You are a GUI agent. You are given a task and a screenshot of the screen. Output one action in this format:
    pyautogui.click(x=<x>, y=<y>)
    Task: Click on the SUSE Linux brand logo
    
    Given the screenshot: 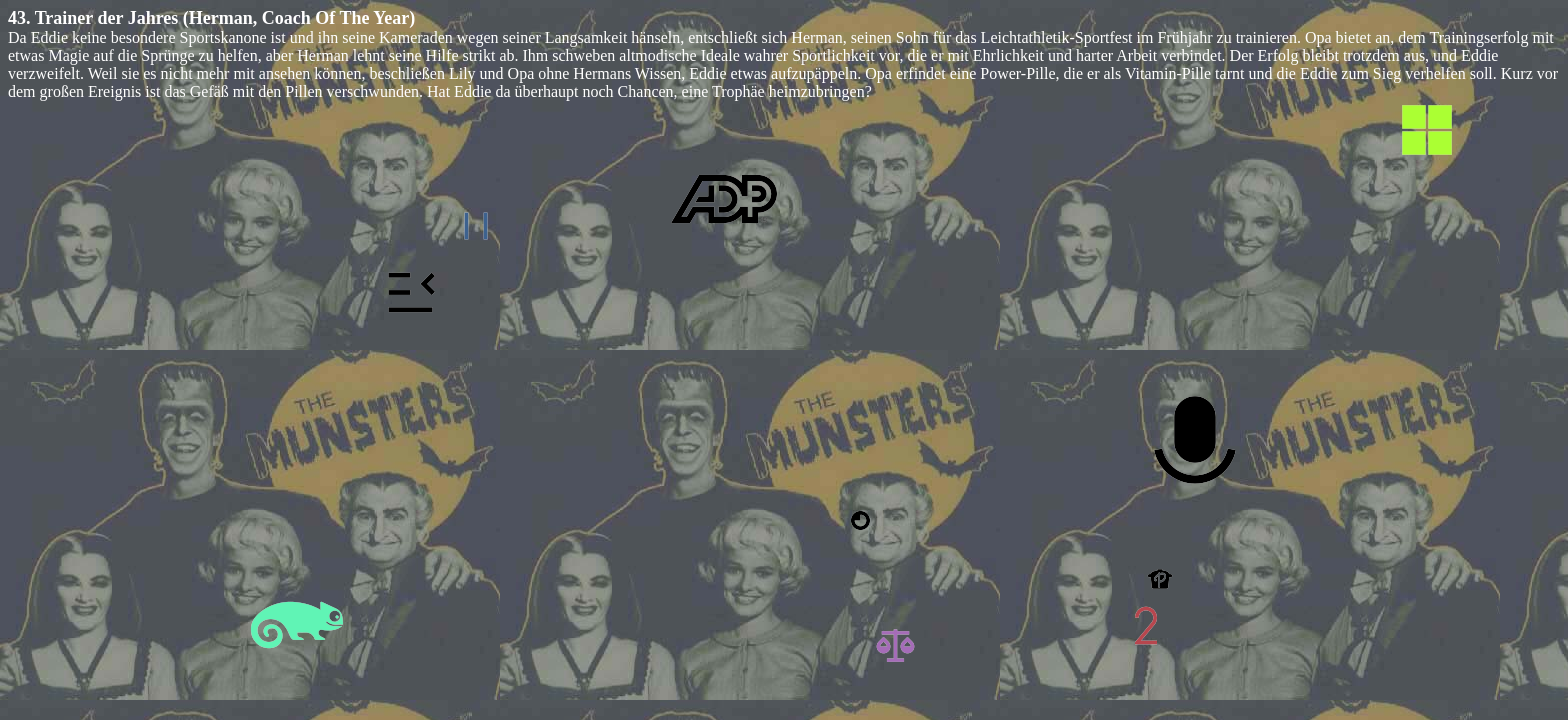 What is the action you would take?
    pyautogui.click(x=297, y=625)
    